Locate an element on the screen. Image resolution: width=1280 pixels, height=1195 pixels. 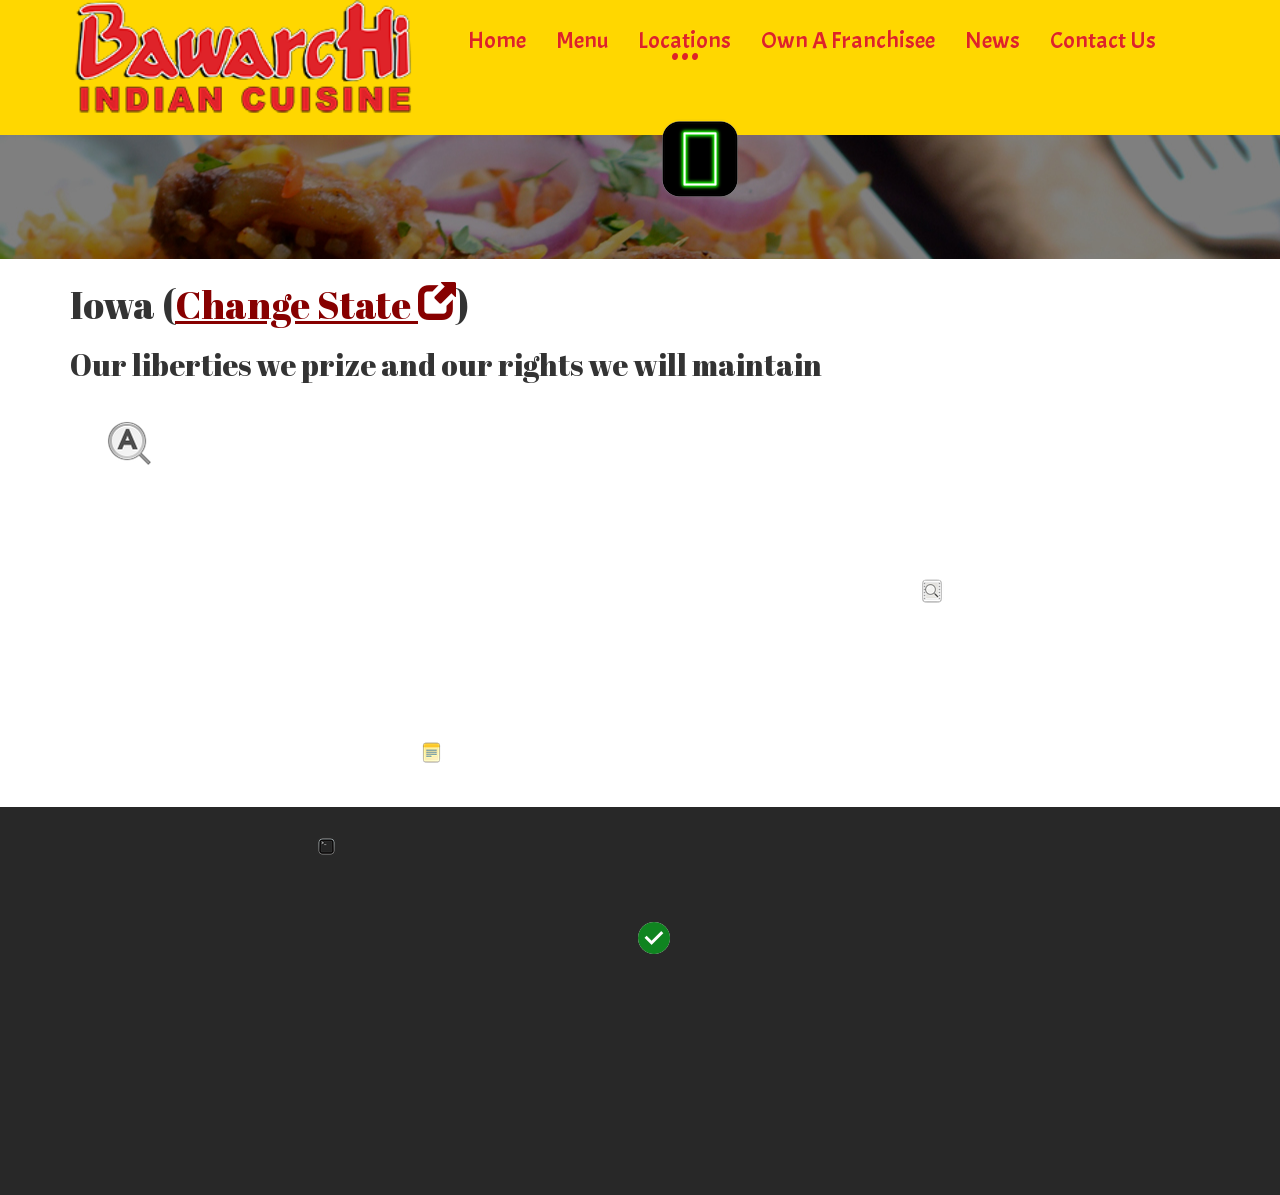
launch portal reloaded game is located at coordinates (700, 159).